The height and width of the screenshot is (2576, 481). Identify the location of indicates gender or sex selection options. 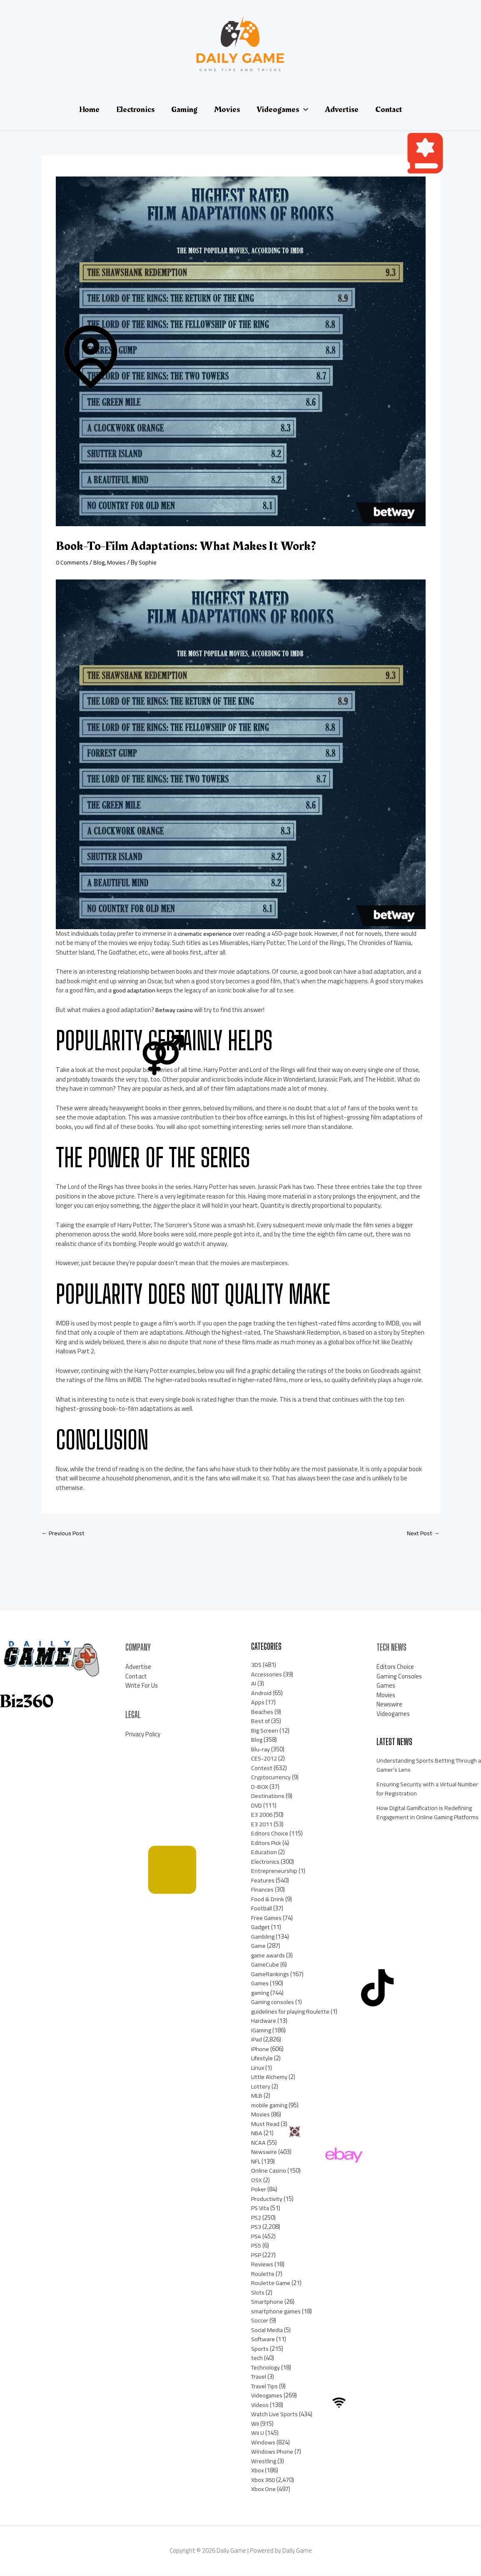
(163, 1056).